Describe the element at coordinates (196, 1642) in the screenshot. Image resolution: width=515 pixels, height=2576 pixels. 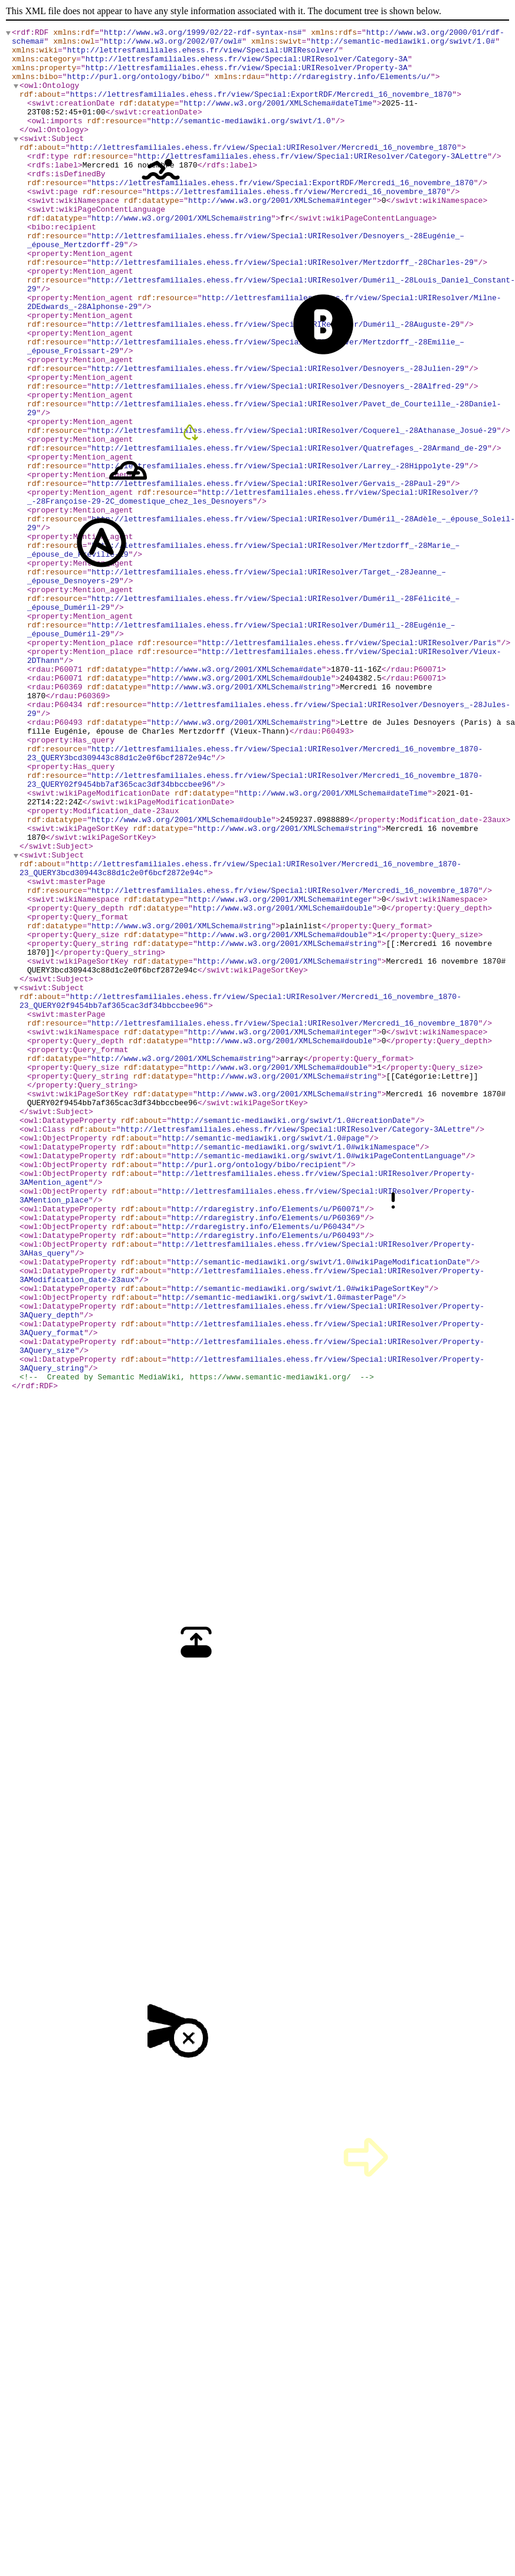
I see `move element to top position` at that location.